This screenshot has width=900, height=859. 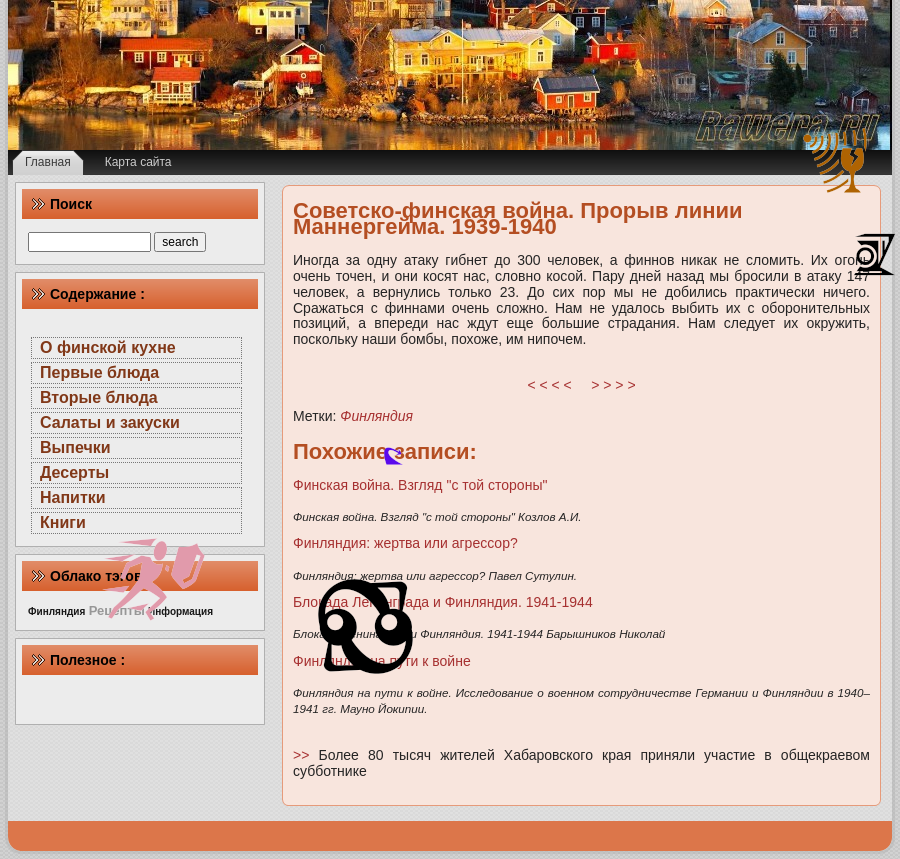 I want to click on abstract game element or power-up, so click(x=874, y=254).